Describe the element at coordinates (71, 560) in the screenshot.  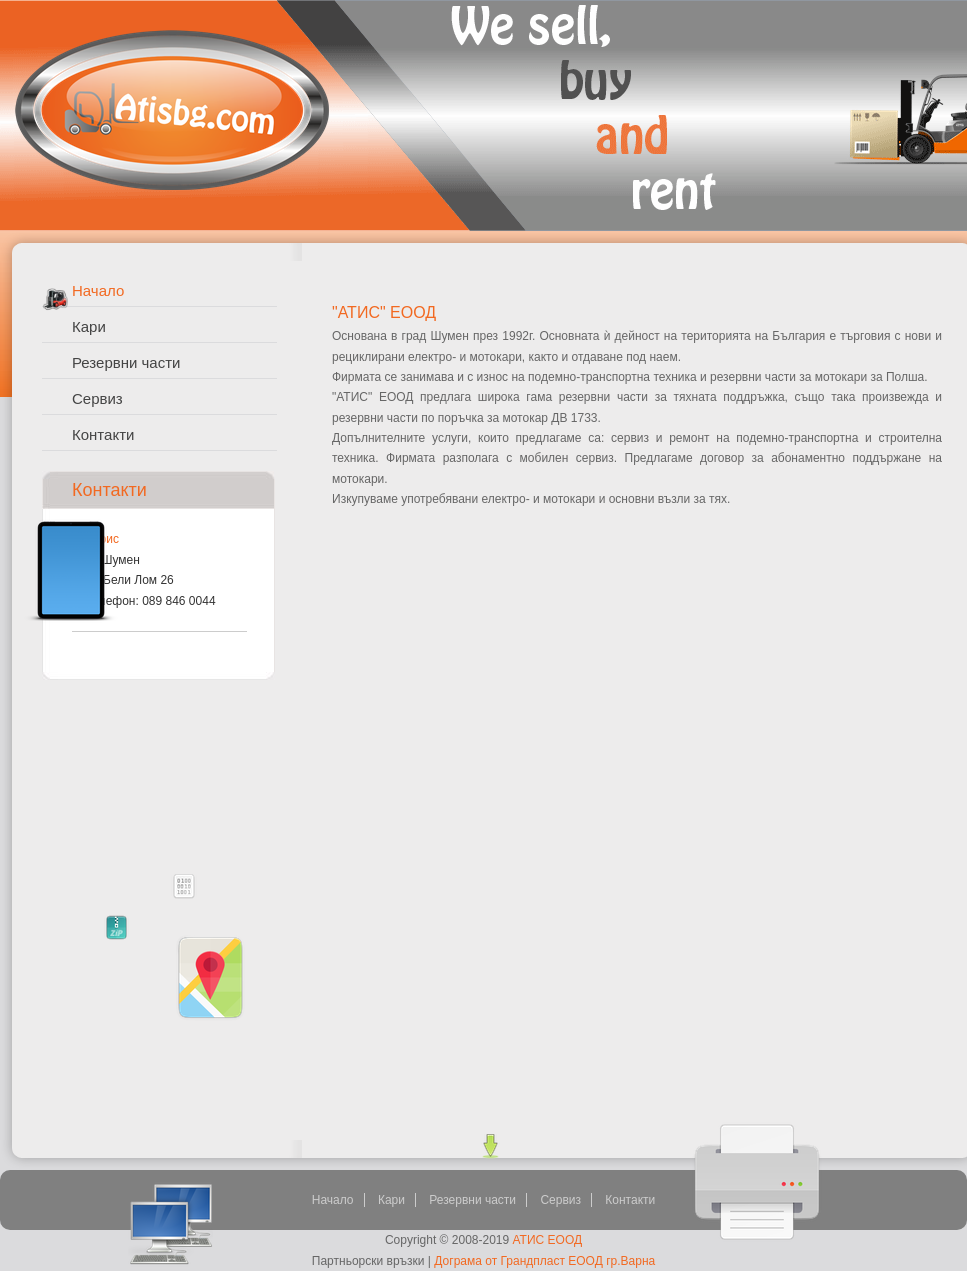
I see `iPad Mini device icon` at that location.